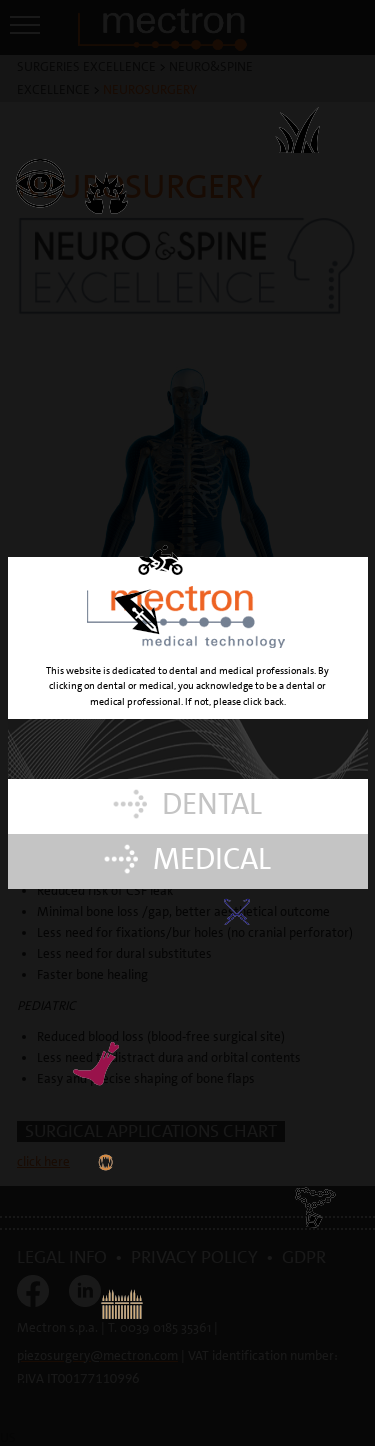  What do you see at coordinates (97, 1063) in the screenshot?
I see `indicates character injury or damage state` at bounding box center [97, 1063].